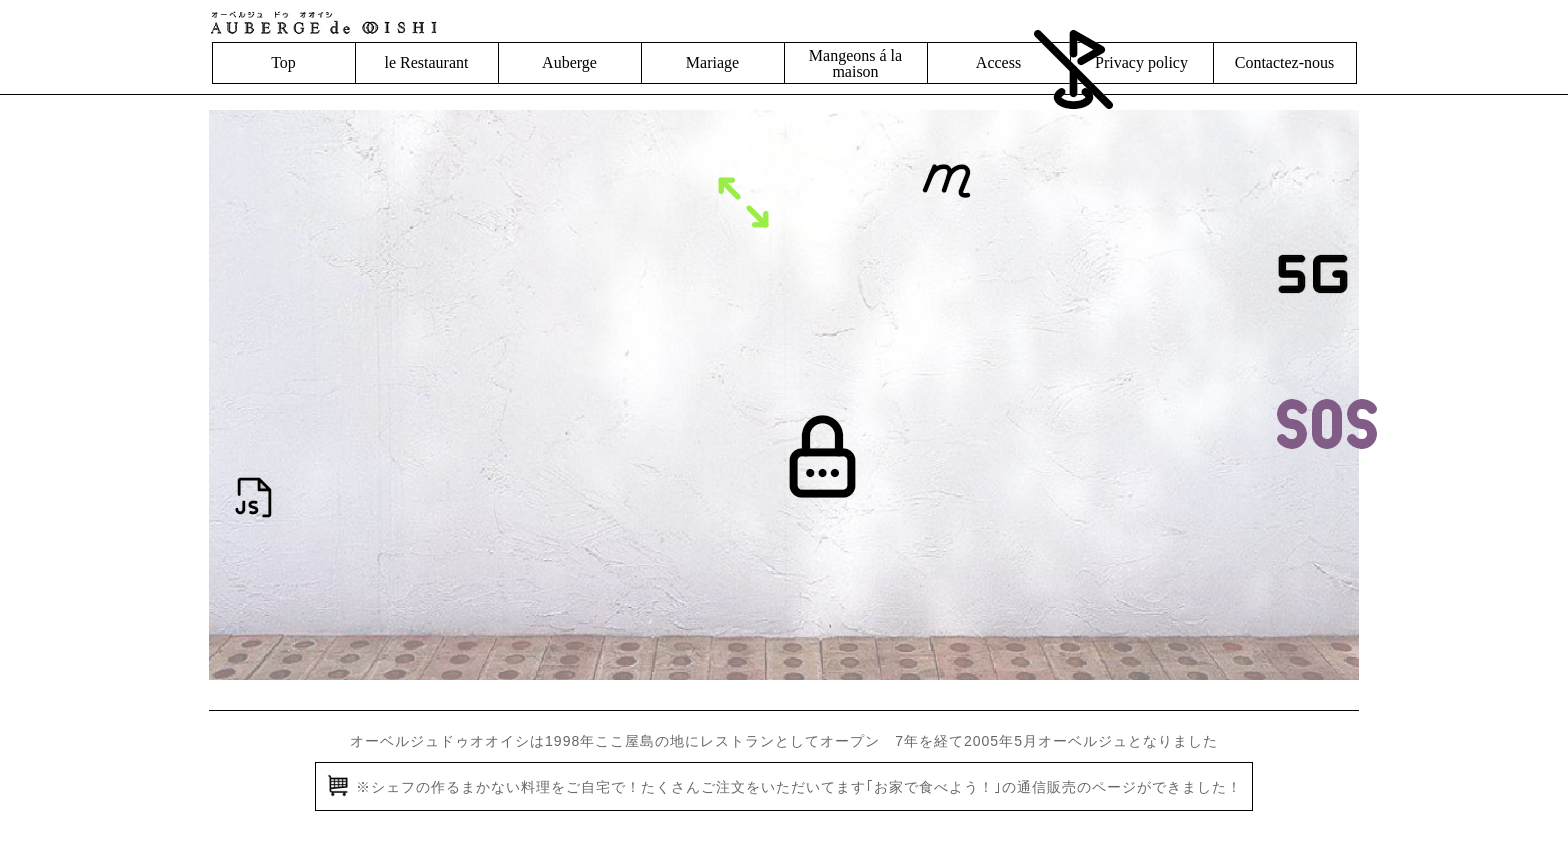  What do you see at coordinates (1313, 274) in the screenshot?
I see `indicates 5G network connectivity` at bounding box center [1313, 274].